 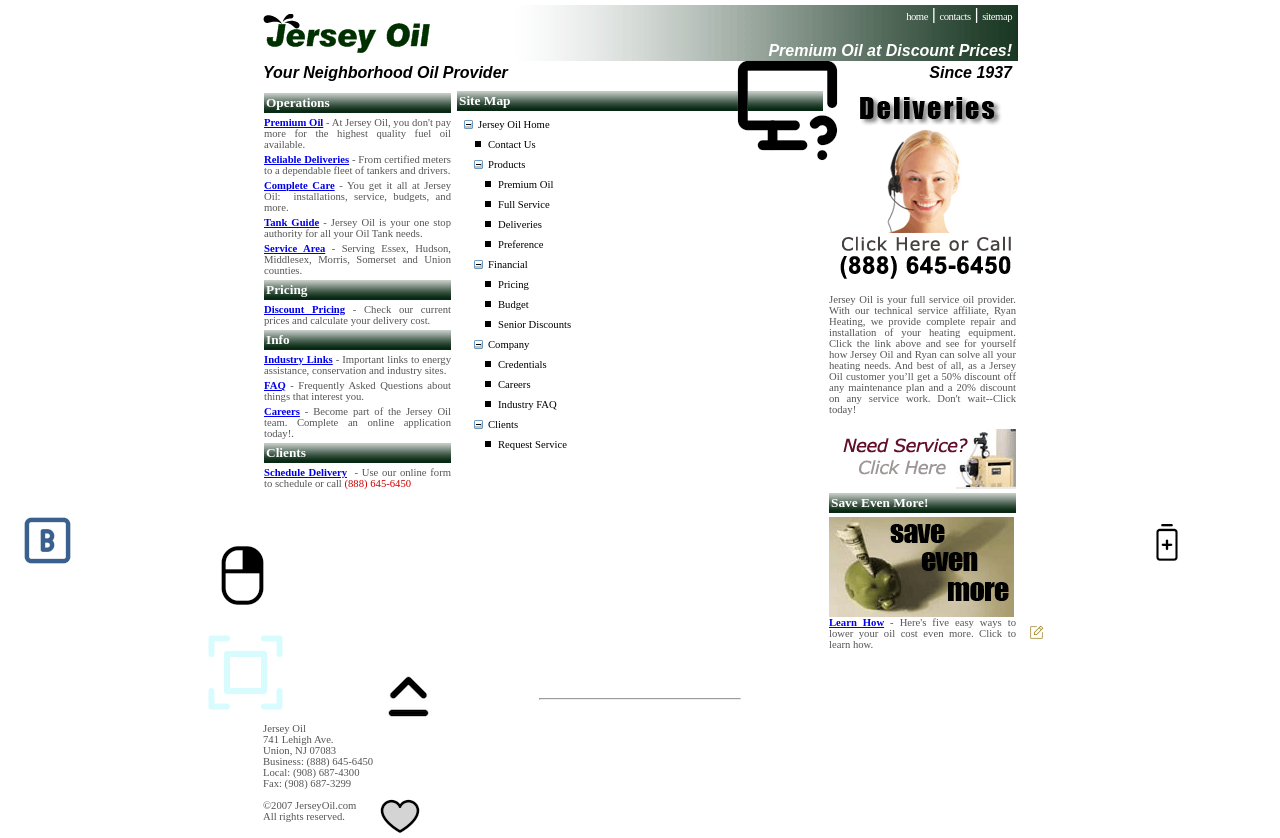 I want to click on right-click action indicator, so click(x=242, y=575).